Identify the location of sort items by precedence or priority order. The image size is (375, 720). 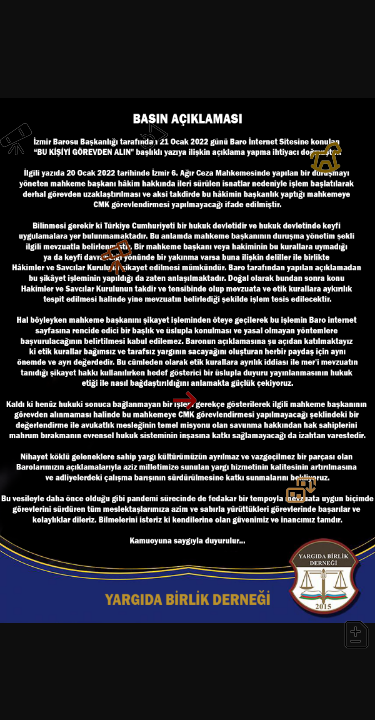
(301, 490).